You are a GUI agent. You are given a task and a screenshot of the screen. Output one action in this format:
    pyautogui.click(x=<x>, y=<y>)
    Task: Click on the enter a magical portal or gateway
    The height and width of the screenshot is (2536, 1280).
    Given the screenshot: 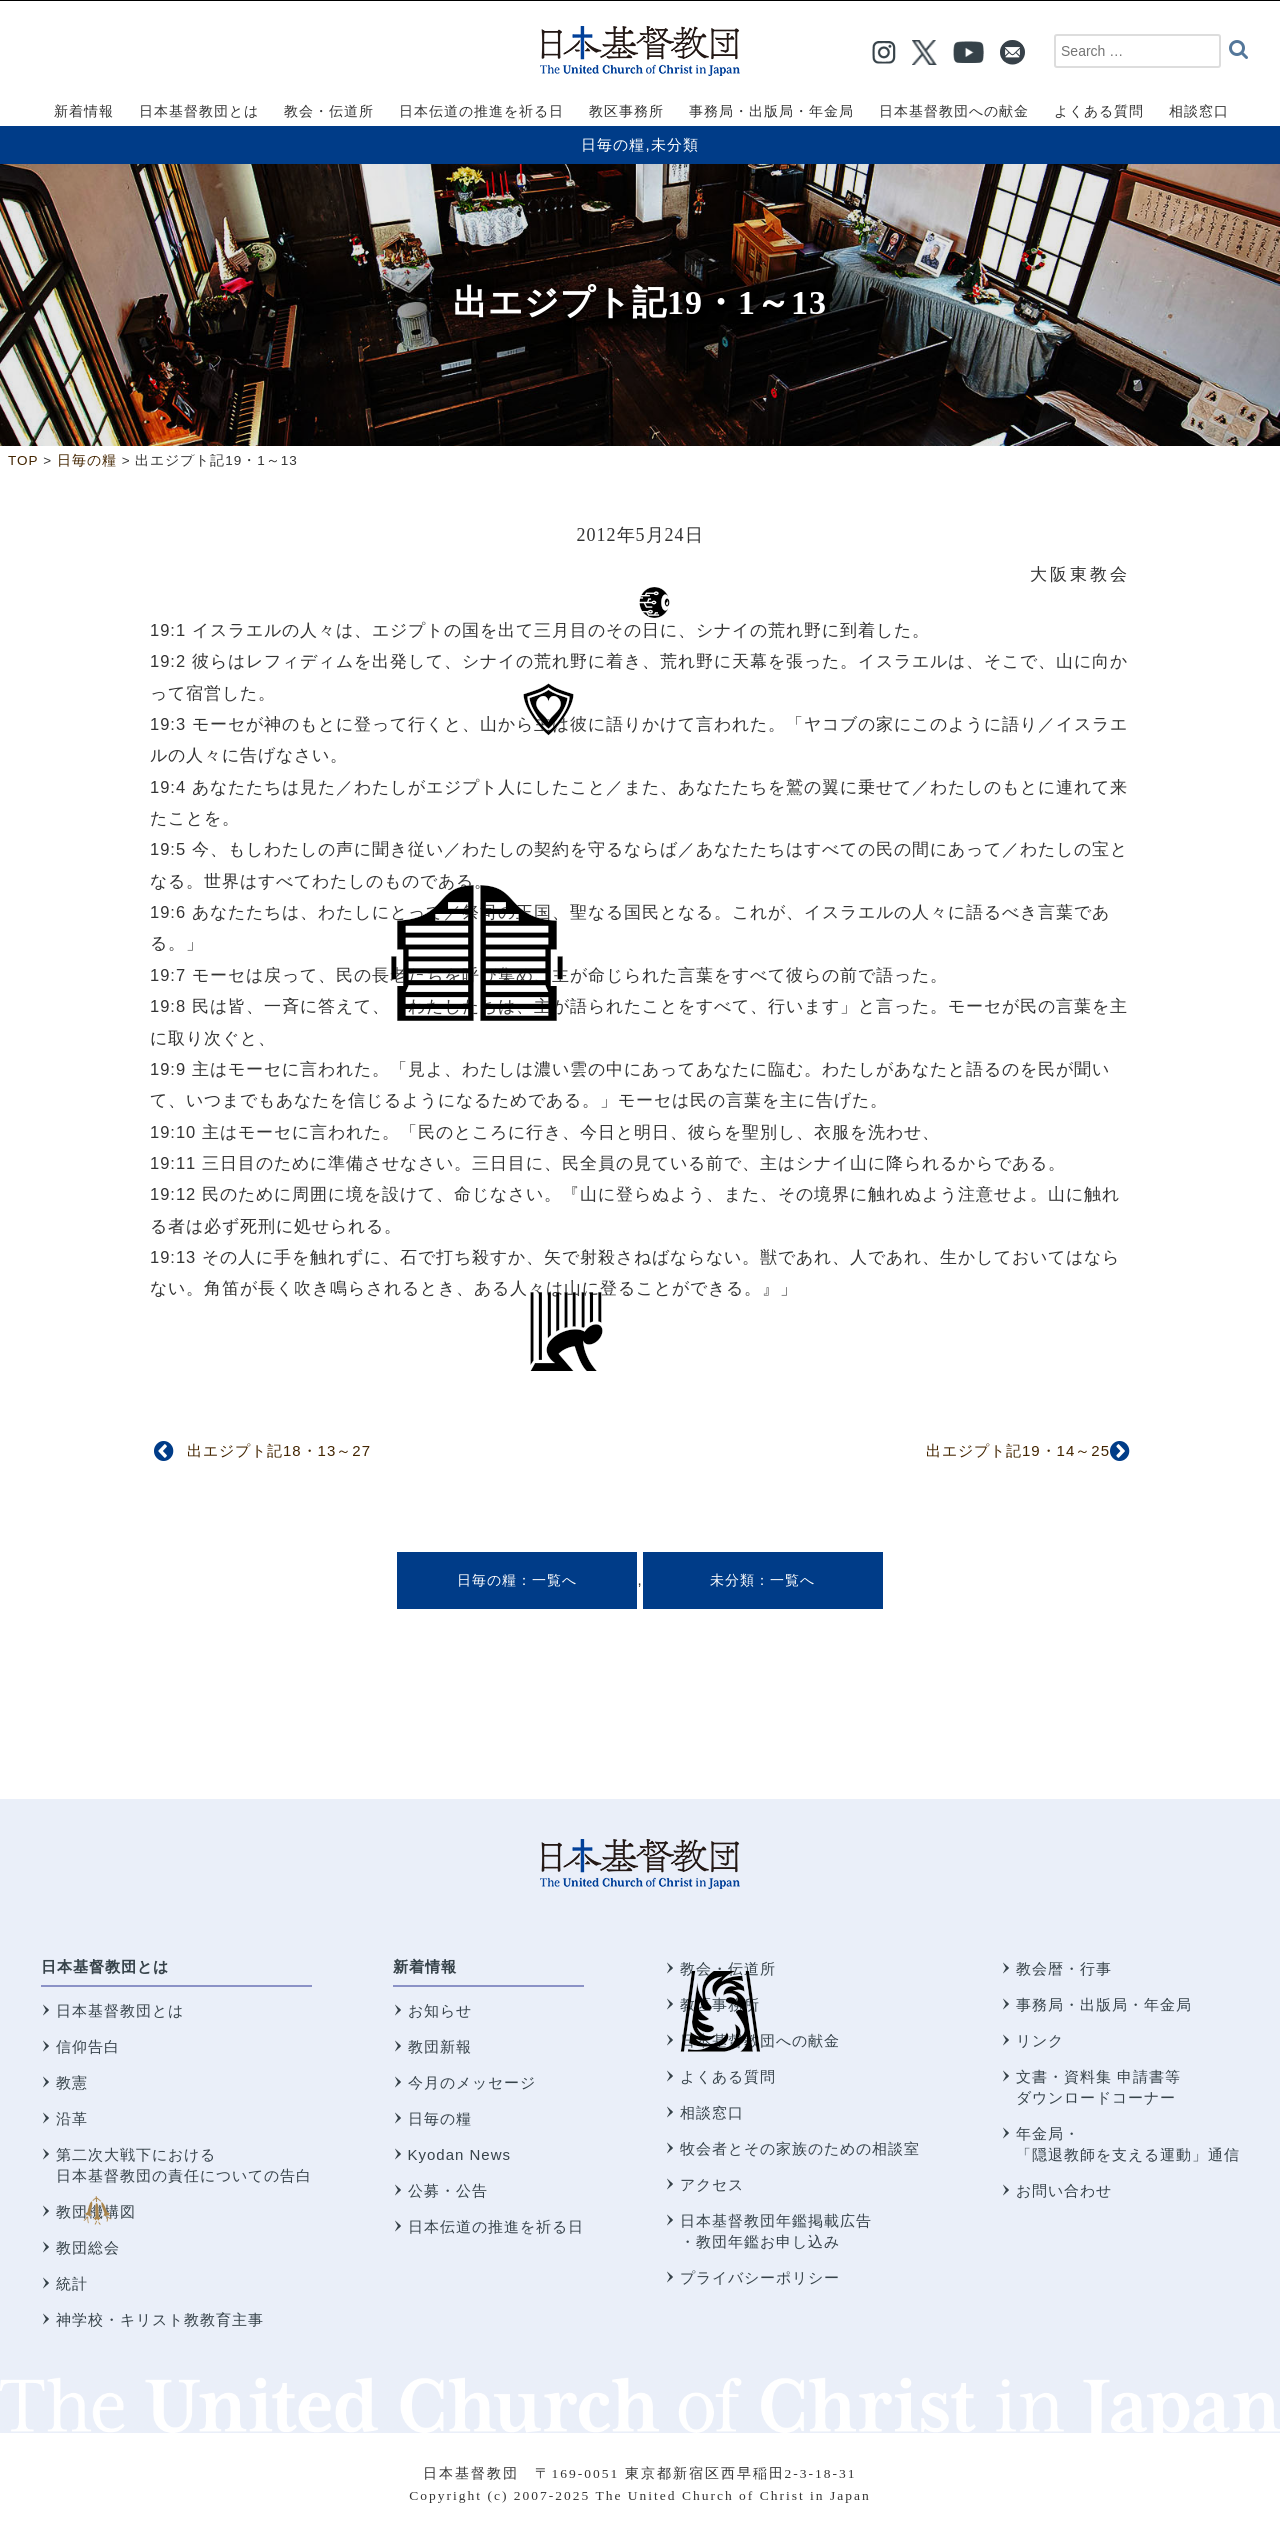 What is the action you would take?
    pyautogui.click(x=720, y=2011)
    